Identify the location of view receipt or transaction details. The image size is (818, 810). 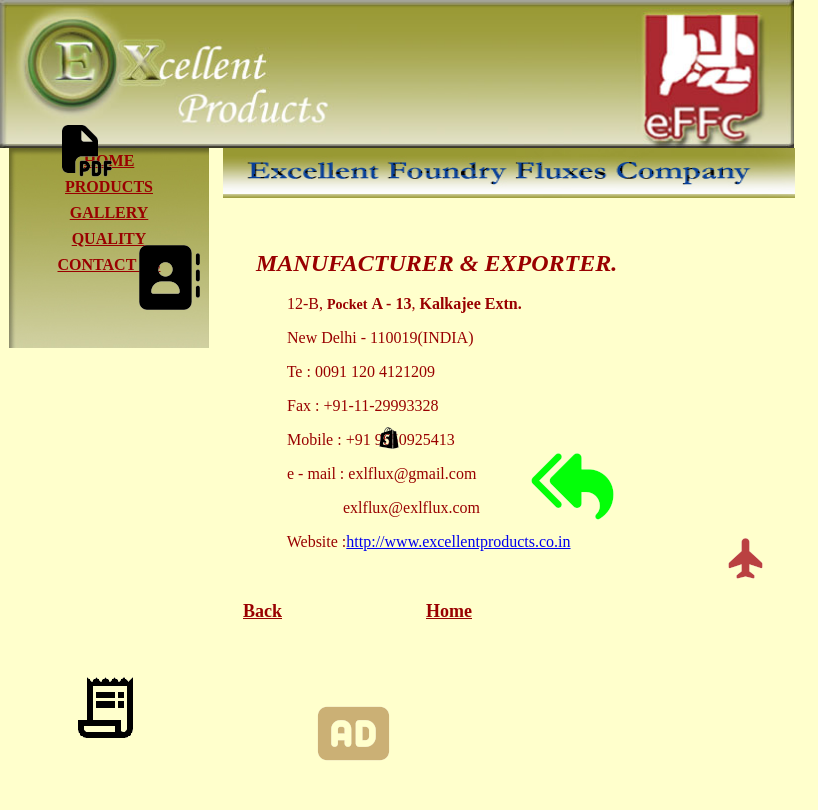
(105, 707).